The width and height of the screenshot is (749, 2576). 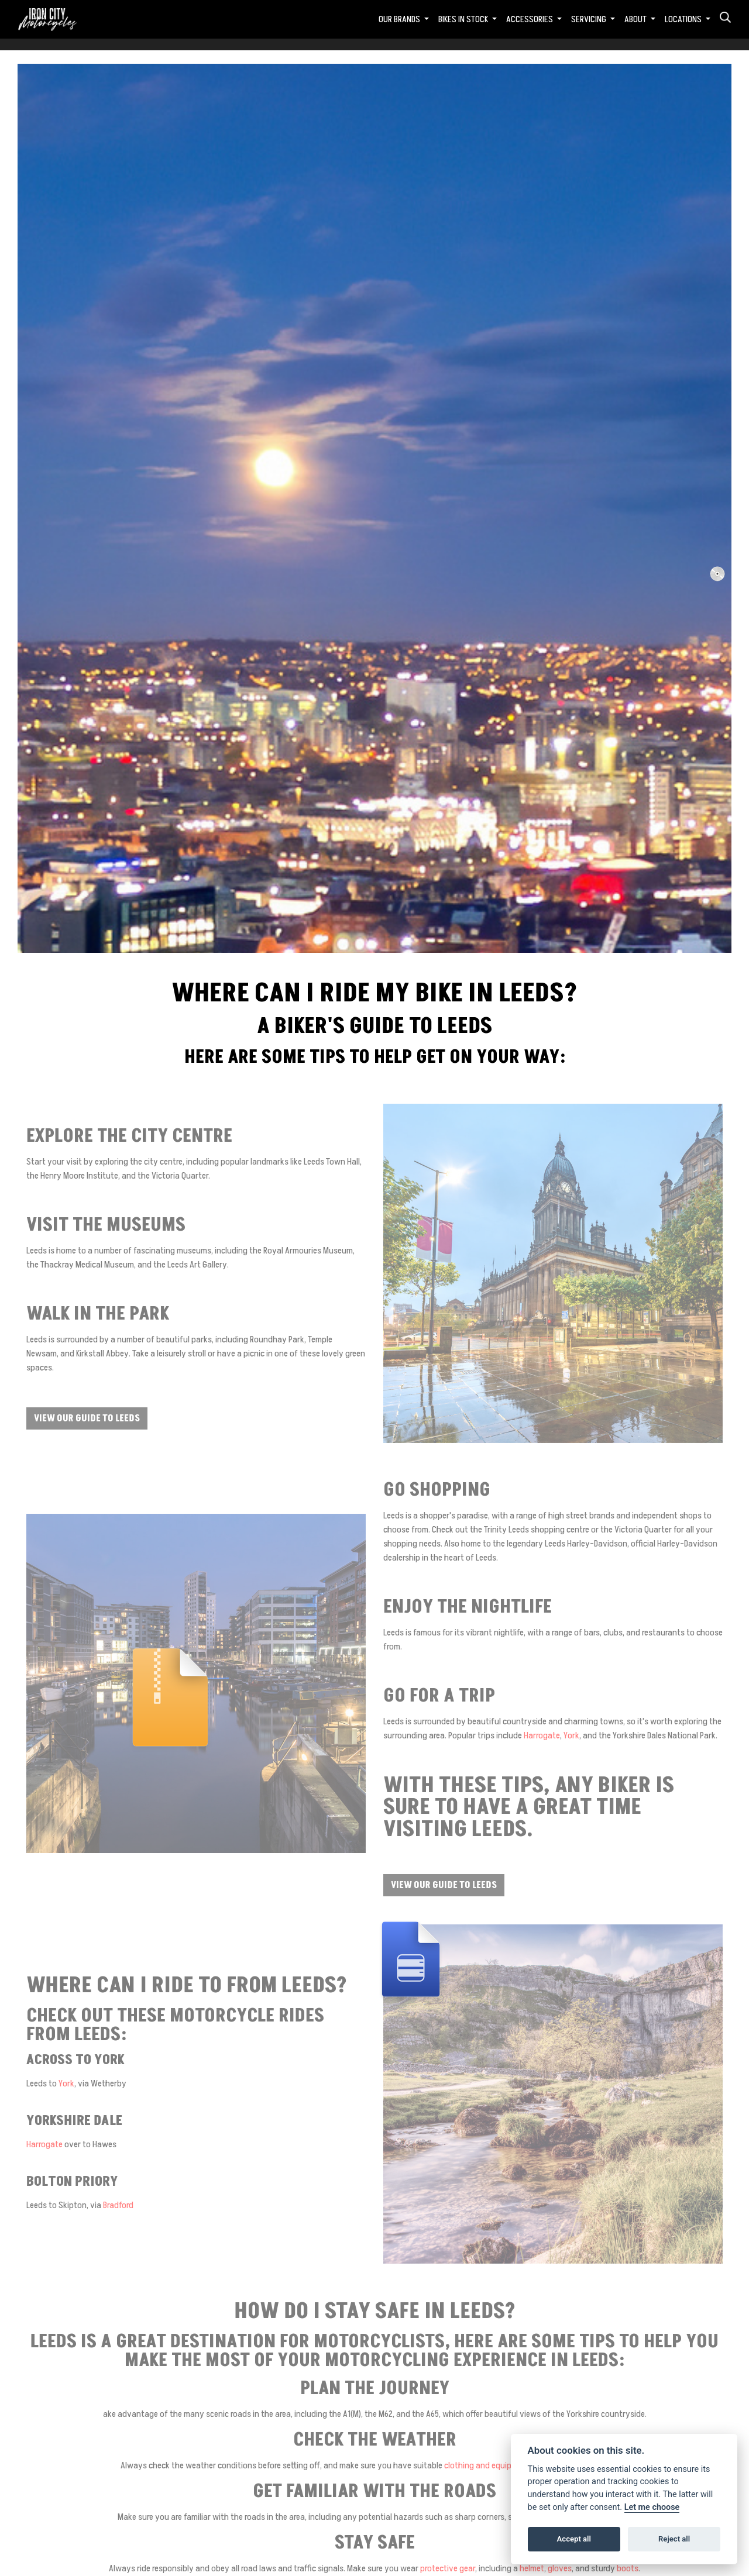 I want to click on SMB network workgroup file type, so click(x=411, y=1961).